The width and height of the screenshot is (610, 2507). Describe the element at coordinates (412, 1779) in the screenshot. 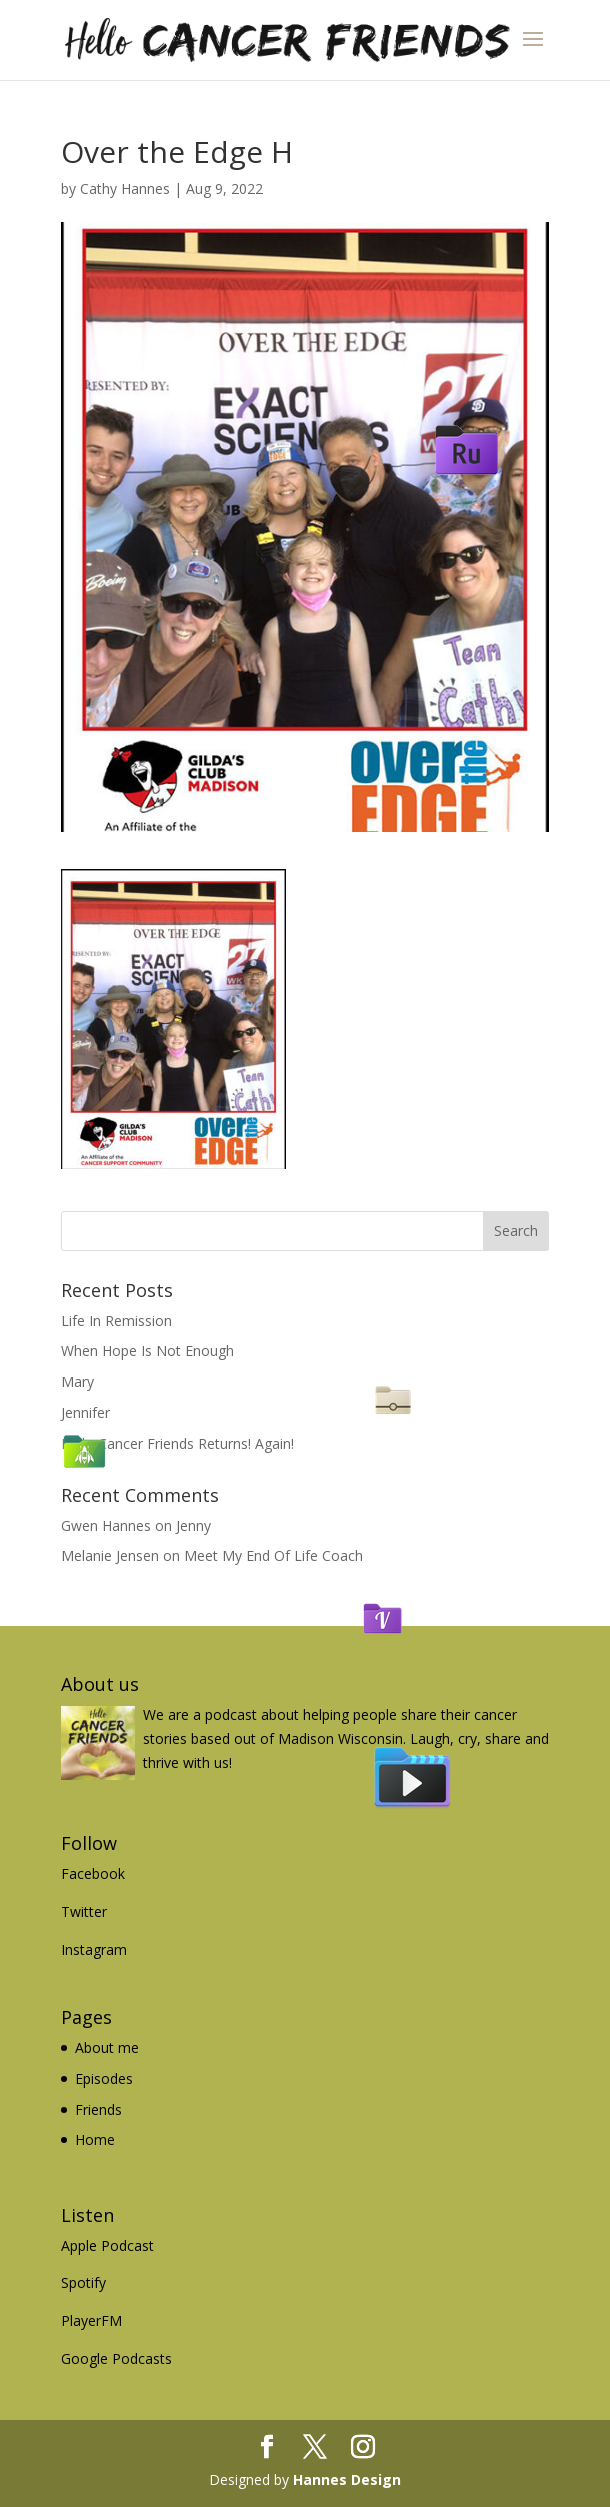

I see `open your movies folder` at that location.